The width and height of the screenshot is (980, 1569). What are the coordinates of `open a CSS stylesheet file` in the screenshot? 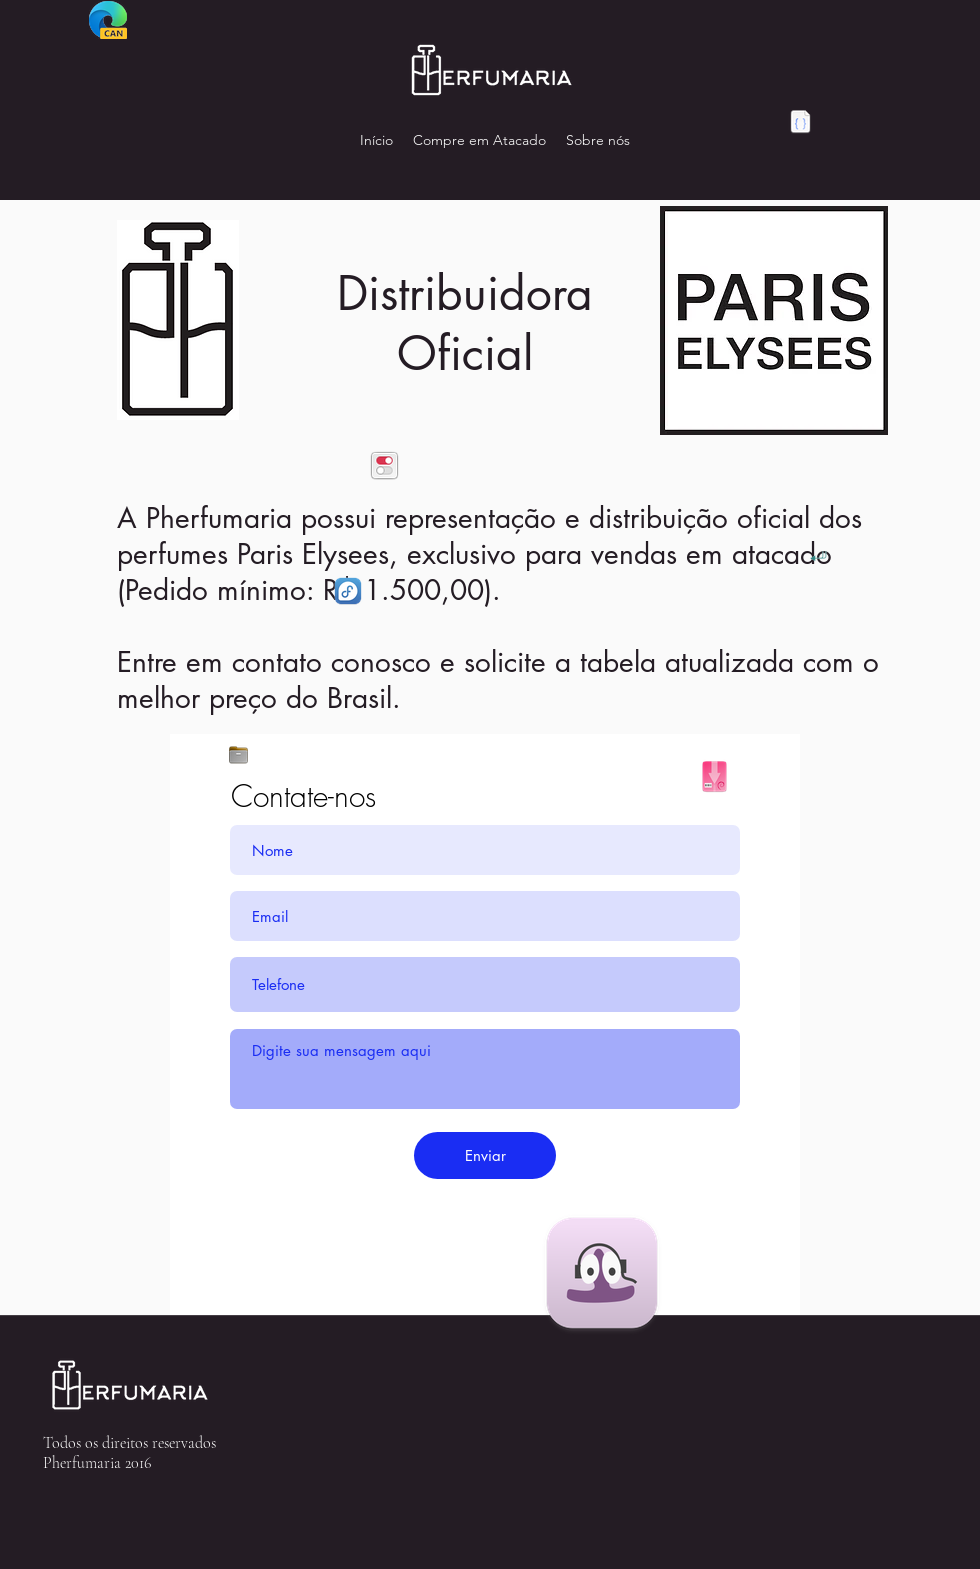 It's located at (800, 121).